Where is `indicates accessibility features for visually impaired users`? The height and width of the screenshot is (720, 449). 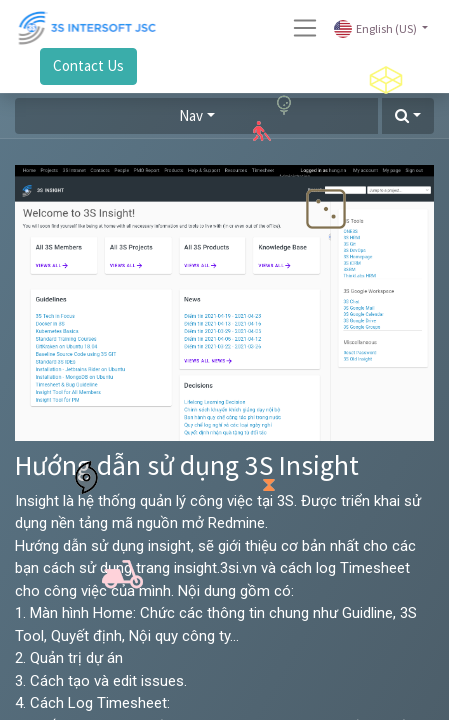 indicates accessibility features for visually impaired users is located at coordinates (261, 131).